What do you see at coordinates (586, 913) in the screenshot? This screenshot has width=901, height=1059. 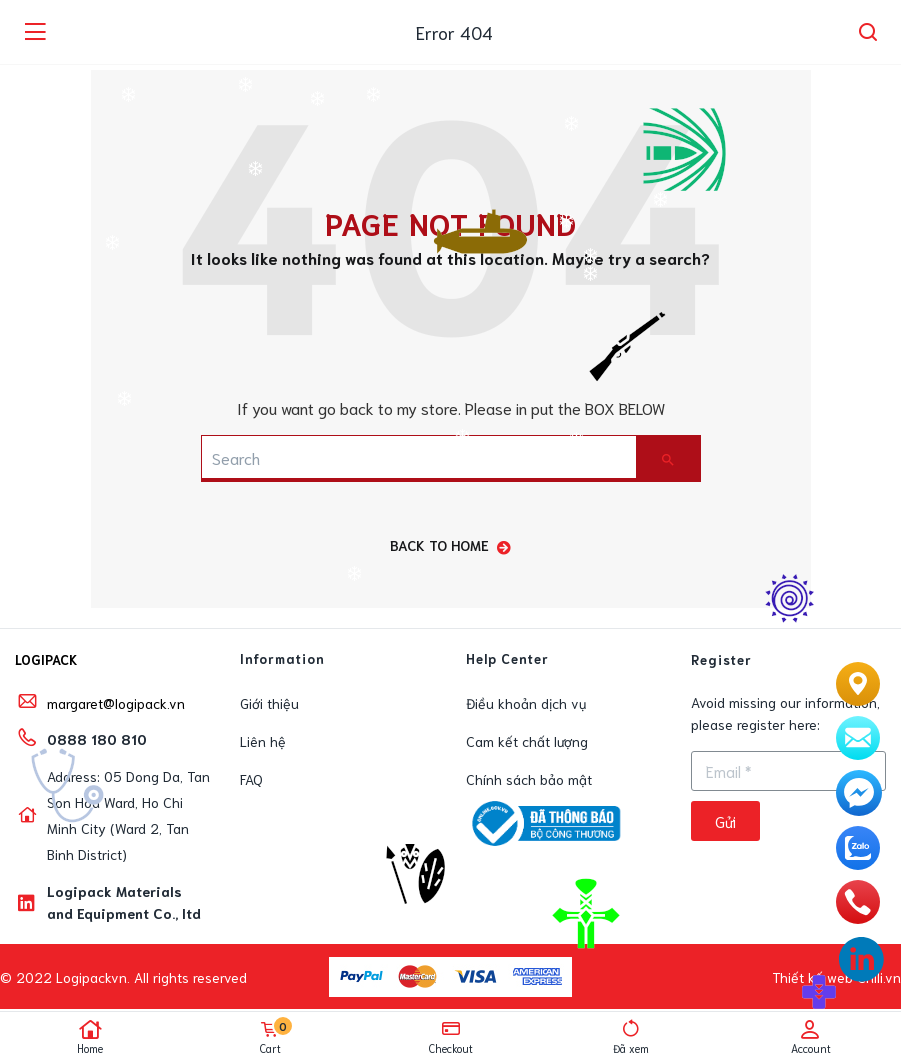 I see `select a sword or melee weapon in a game inventory` at bounding box center [586, 913].